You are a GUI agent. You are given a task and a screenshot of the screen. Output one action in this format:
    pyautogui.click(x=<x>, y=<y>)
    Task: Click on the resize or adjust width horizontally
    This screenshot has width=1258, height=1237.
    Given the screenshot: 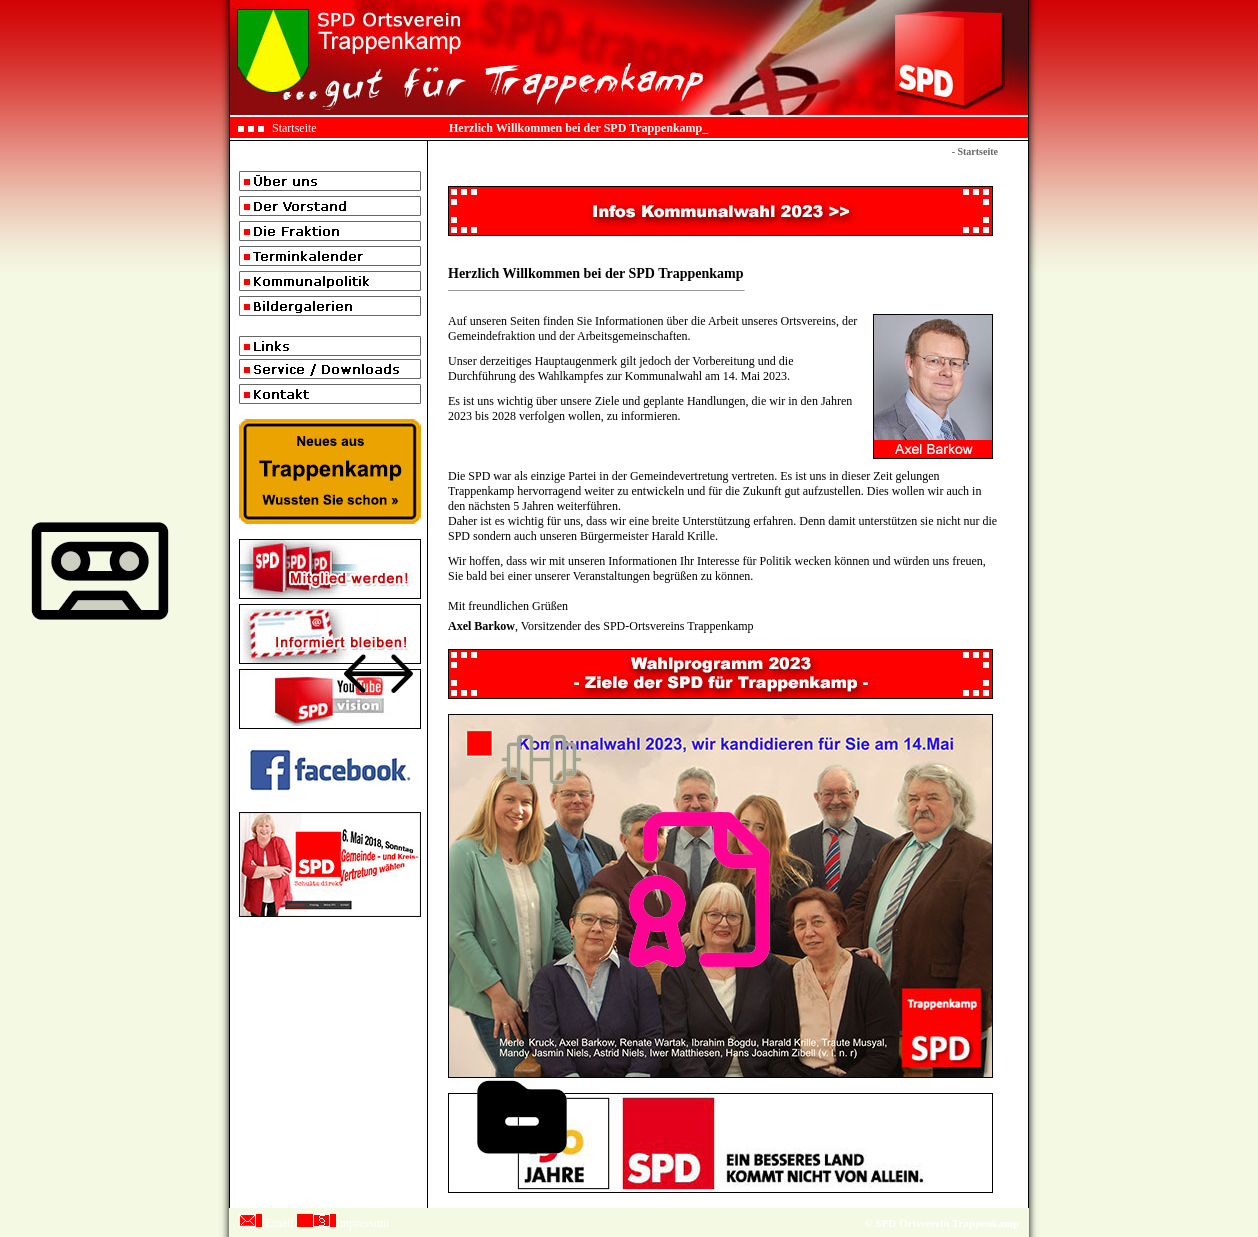 What is the action you would take?
    pyautogui.click(x=378, y=674)
    